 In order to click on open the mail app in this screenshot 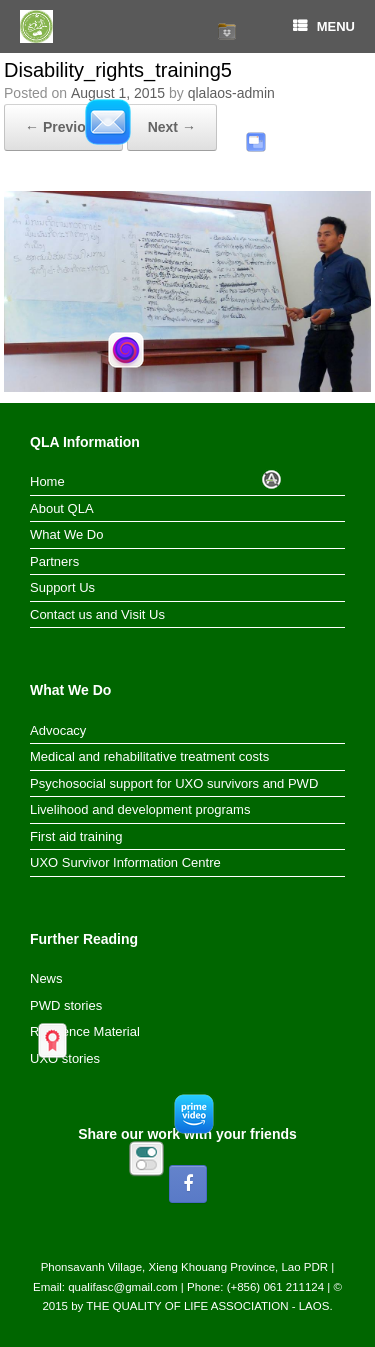, I will do `click(108, 122)`.